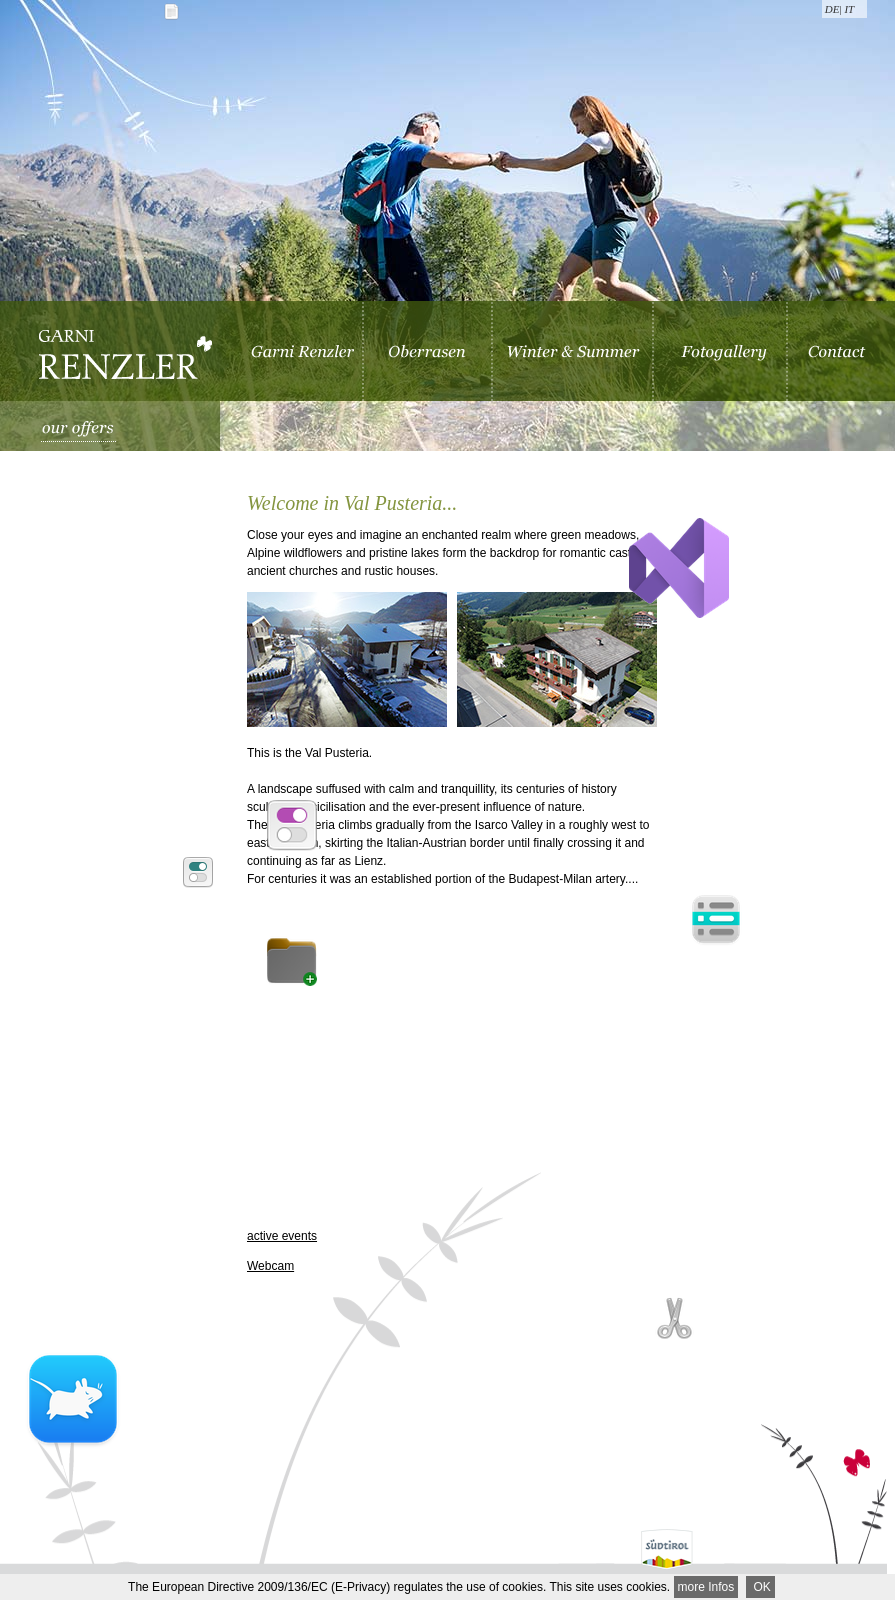 This screenshot has height=1600, width=895. What do you see at coordinates (291, 960) in the screenshot?
I see `create a new folder` at bounding box center [291, 960].